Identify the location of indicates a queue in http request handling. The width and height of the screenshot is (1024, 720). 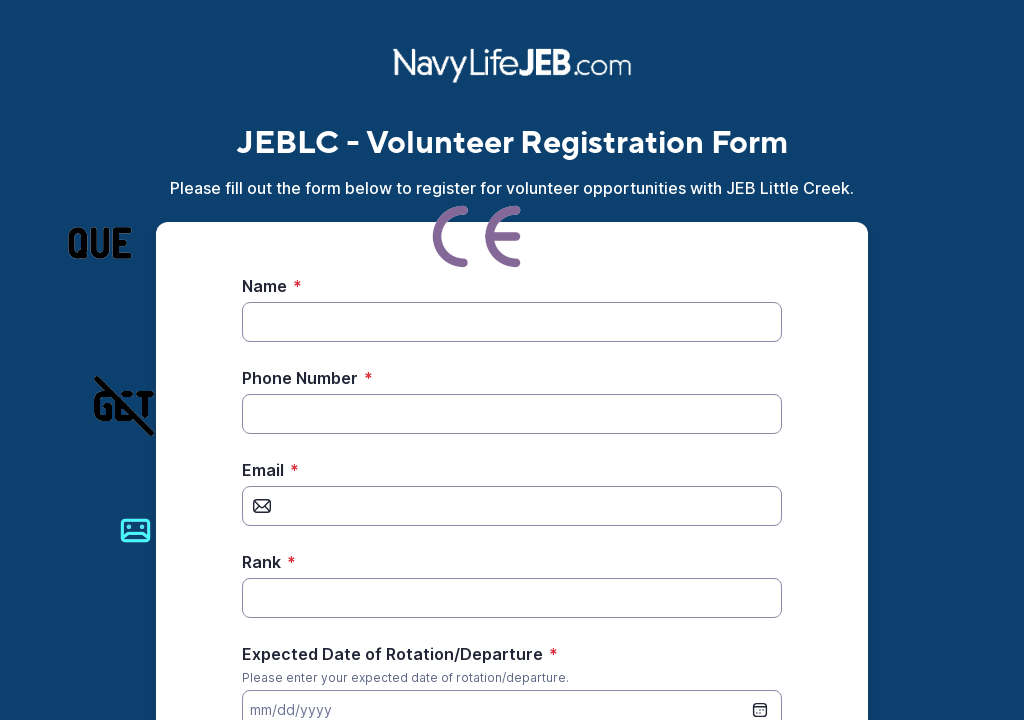
(100, 243).